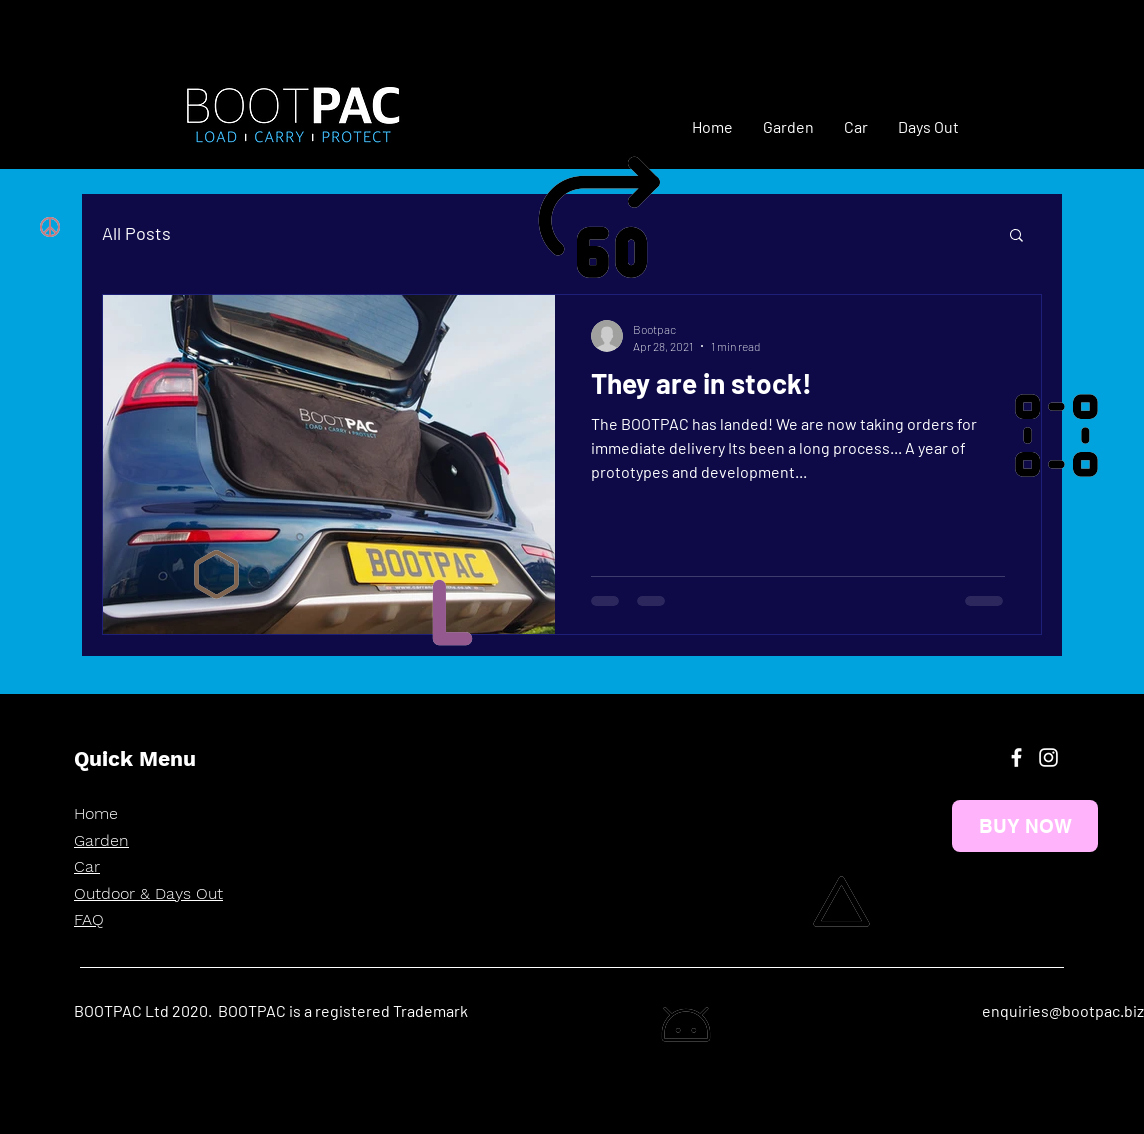 This screenshot has height=1134, width=1144. I want to click on android device or platform indicator, so click(686, 1026).